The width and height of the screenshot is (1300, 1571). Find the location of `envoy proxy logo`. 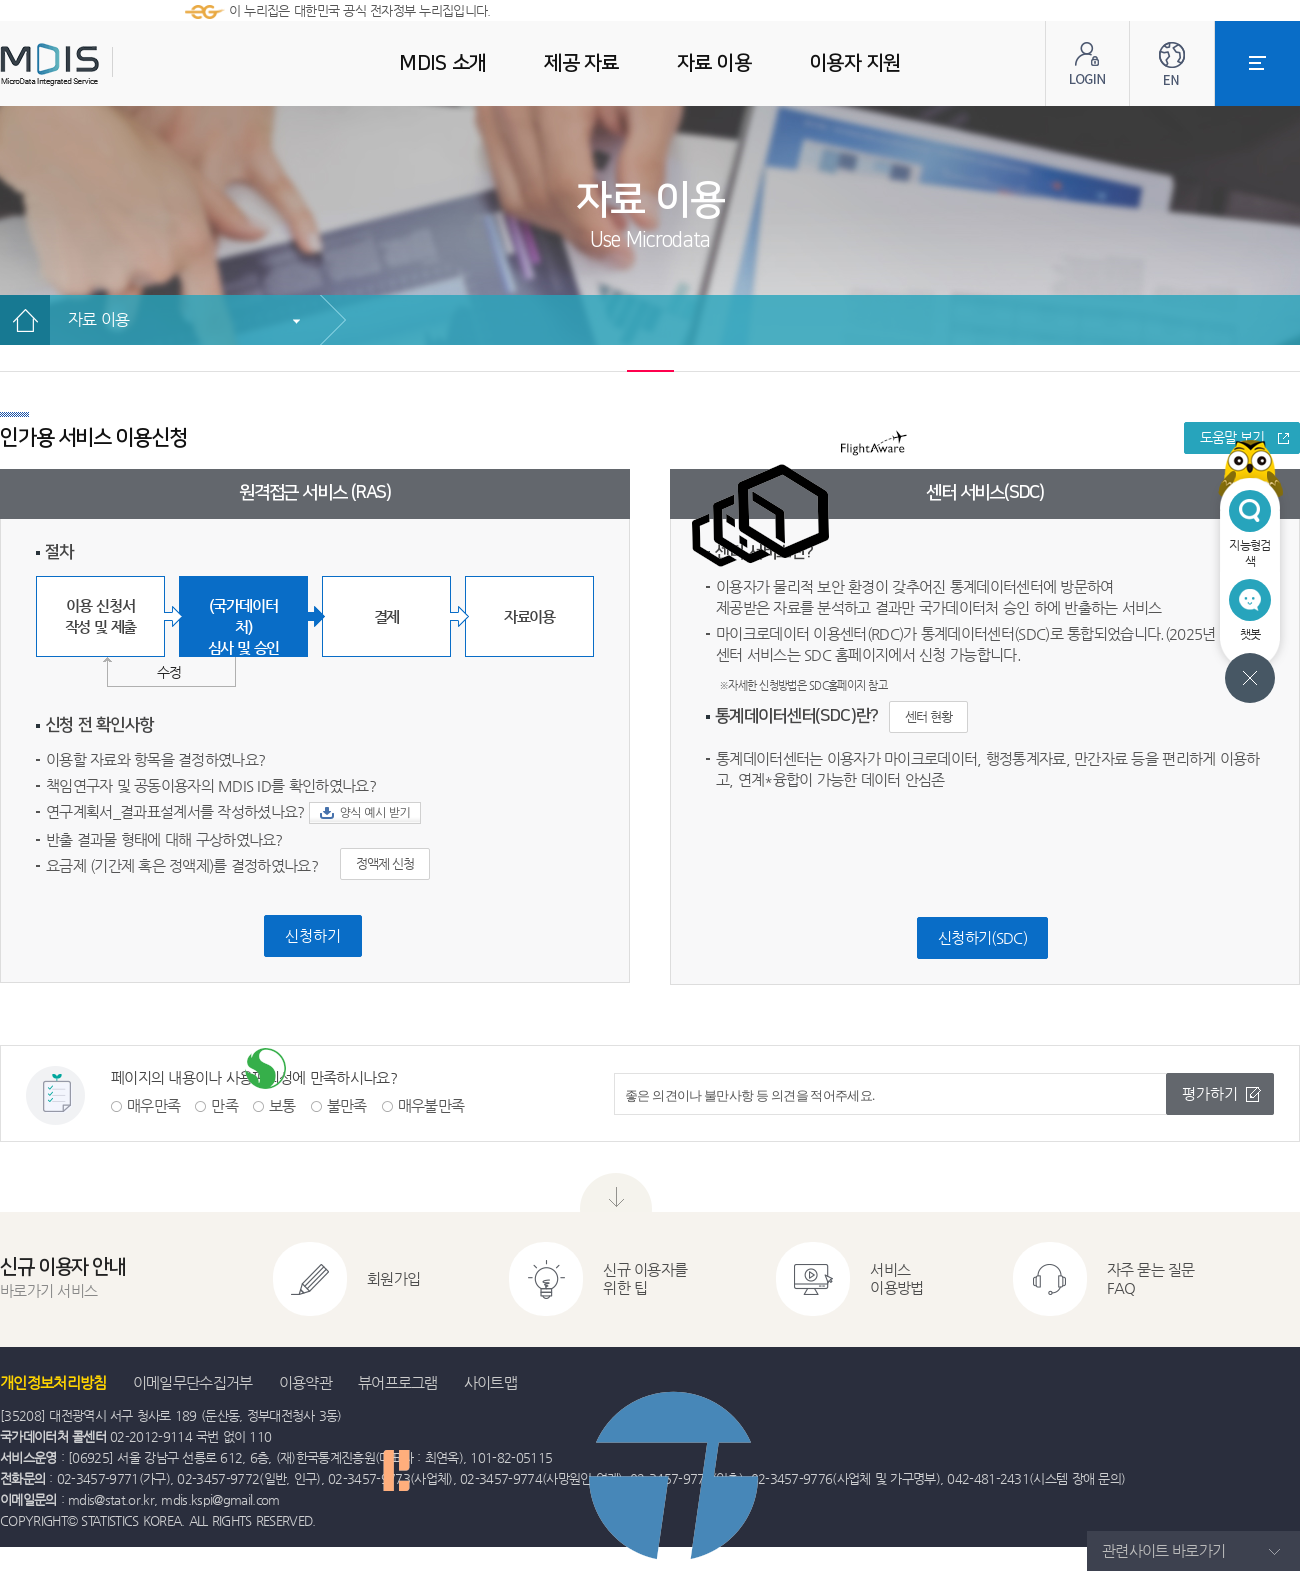

envoy proxy logo is located at coordinates (760, 515).